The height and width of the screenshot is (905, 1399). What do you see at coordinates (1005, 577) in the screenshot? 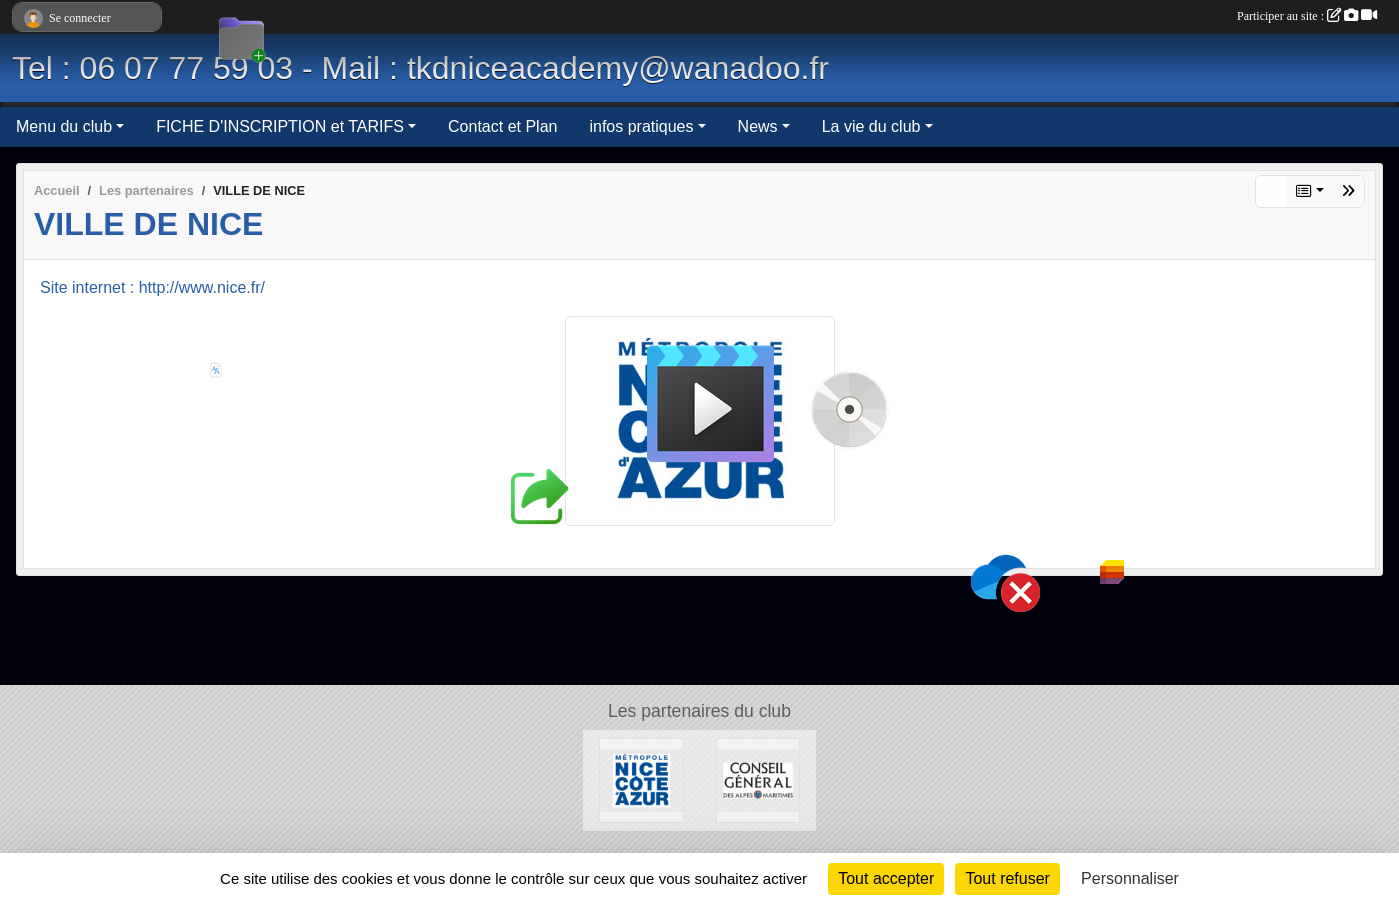
I see `OneDrive sync error or connection failure` at bounding box center [1005, 577].